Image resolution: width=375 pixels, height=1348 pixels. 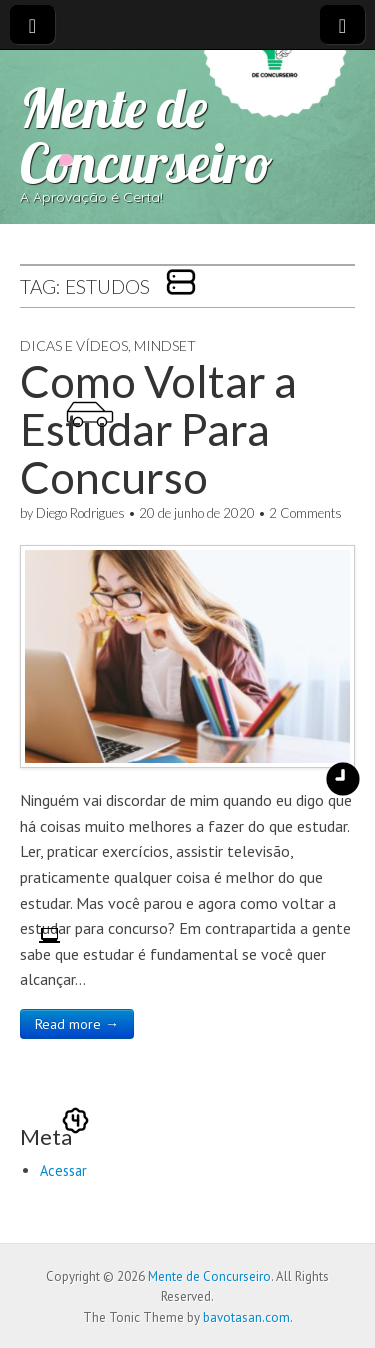 I want to click on indicates the current time is 9 o'clock, so click(x=343, y=779).